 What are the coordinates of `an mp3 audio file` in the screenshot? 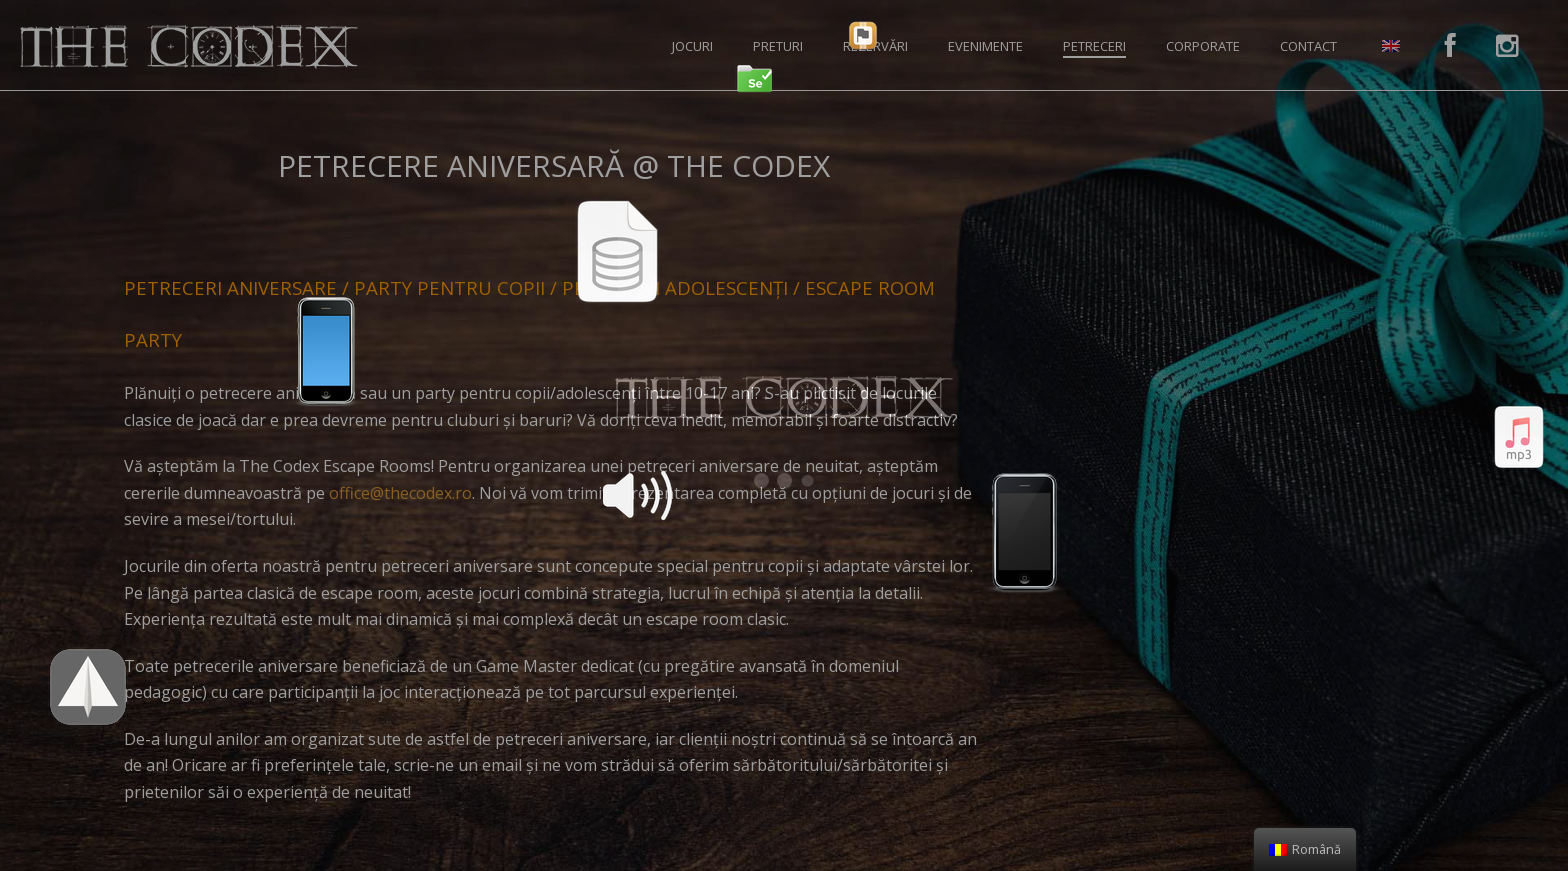 It's located at (1519, 437).